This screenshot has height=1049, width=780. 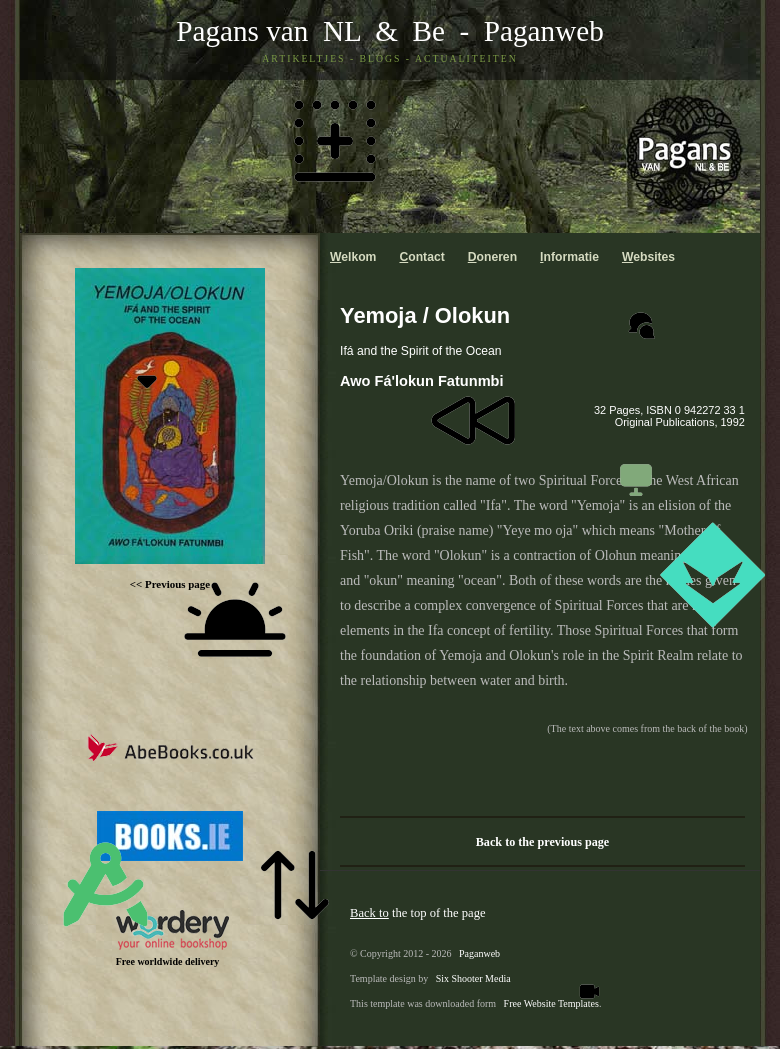 What do you see at coordinates (105, 884) in the screenshot?
I see `access drawing or drafting tools` at bounding box center [105, 884].